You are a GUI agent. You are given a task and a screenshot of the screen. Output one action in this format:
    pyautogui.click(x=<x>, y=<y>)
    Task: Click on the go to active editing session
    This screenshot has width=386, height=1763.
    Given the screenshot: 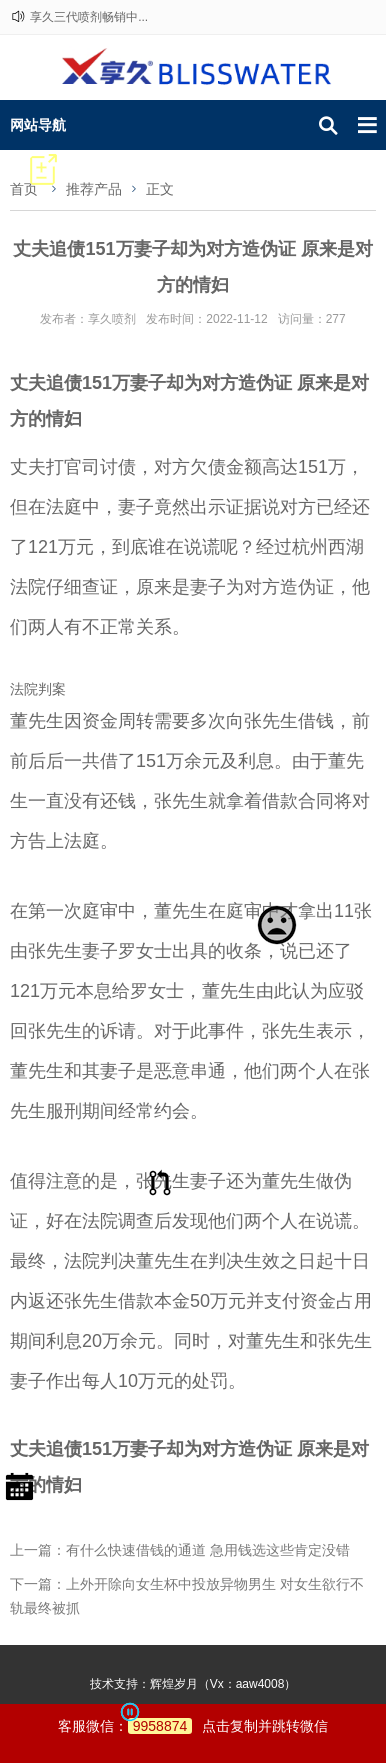 What is the action you would take?
    pyautogui.click(x=42, y=170)
    